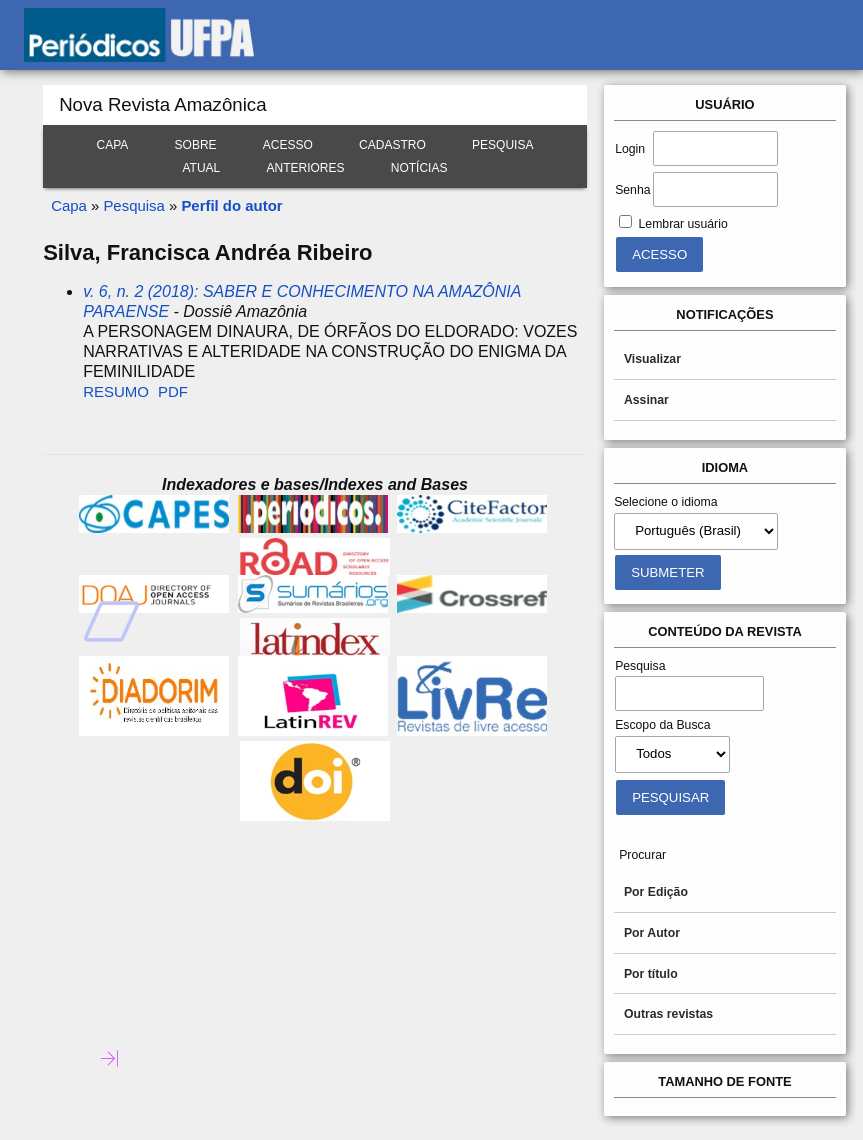  What do you see at coordinates (109, 1058) in the screenshot?
I see `go to end or last item` at bounding box center [109, 1058].